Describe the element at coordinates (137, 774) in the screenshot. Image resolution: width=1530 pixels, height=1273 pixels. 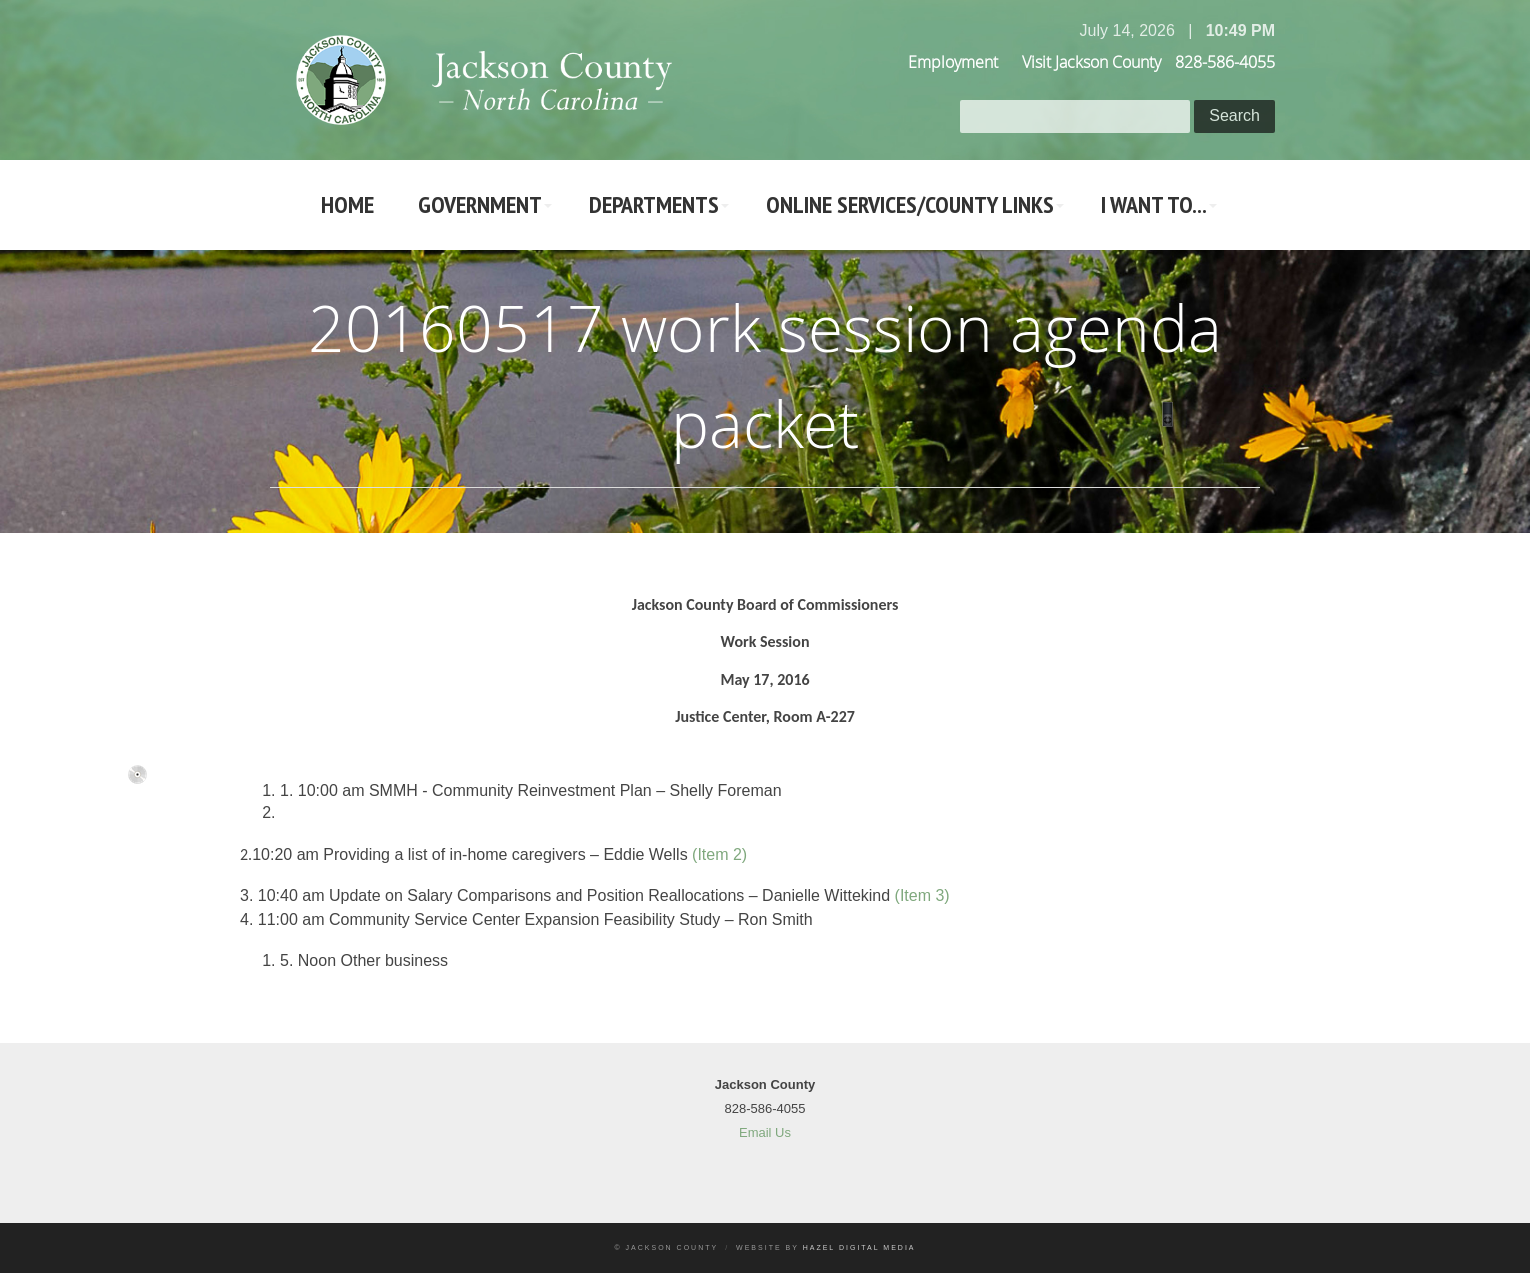
I see `access CD/DVD drive contents` at that location.